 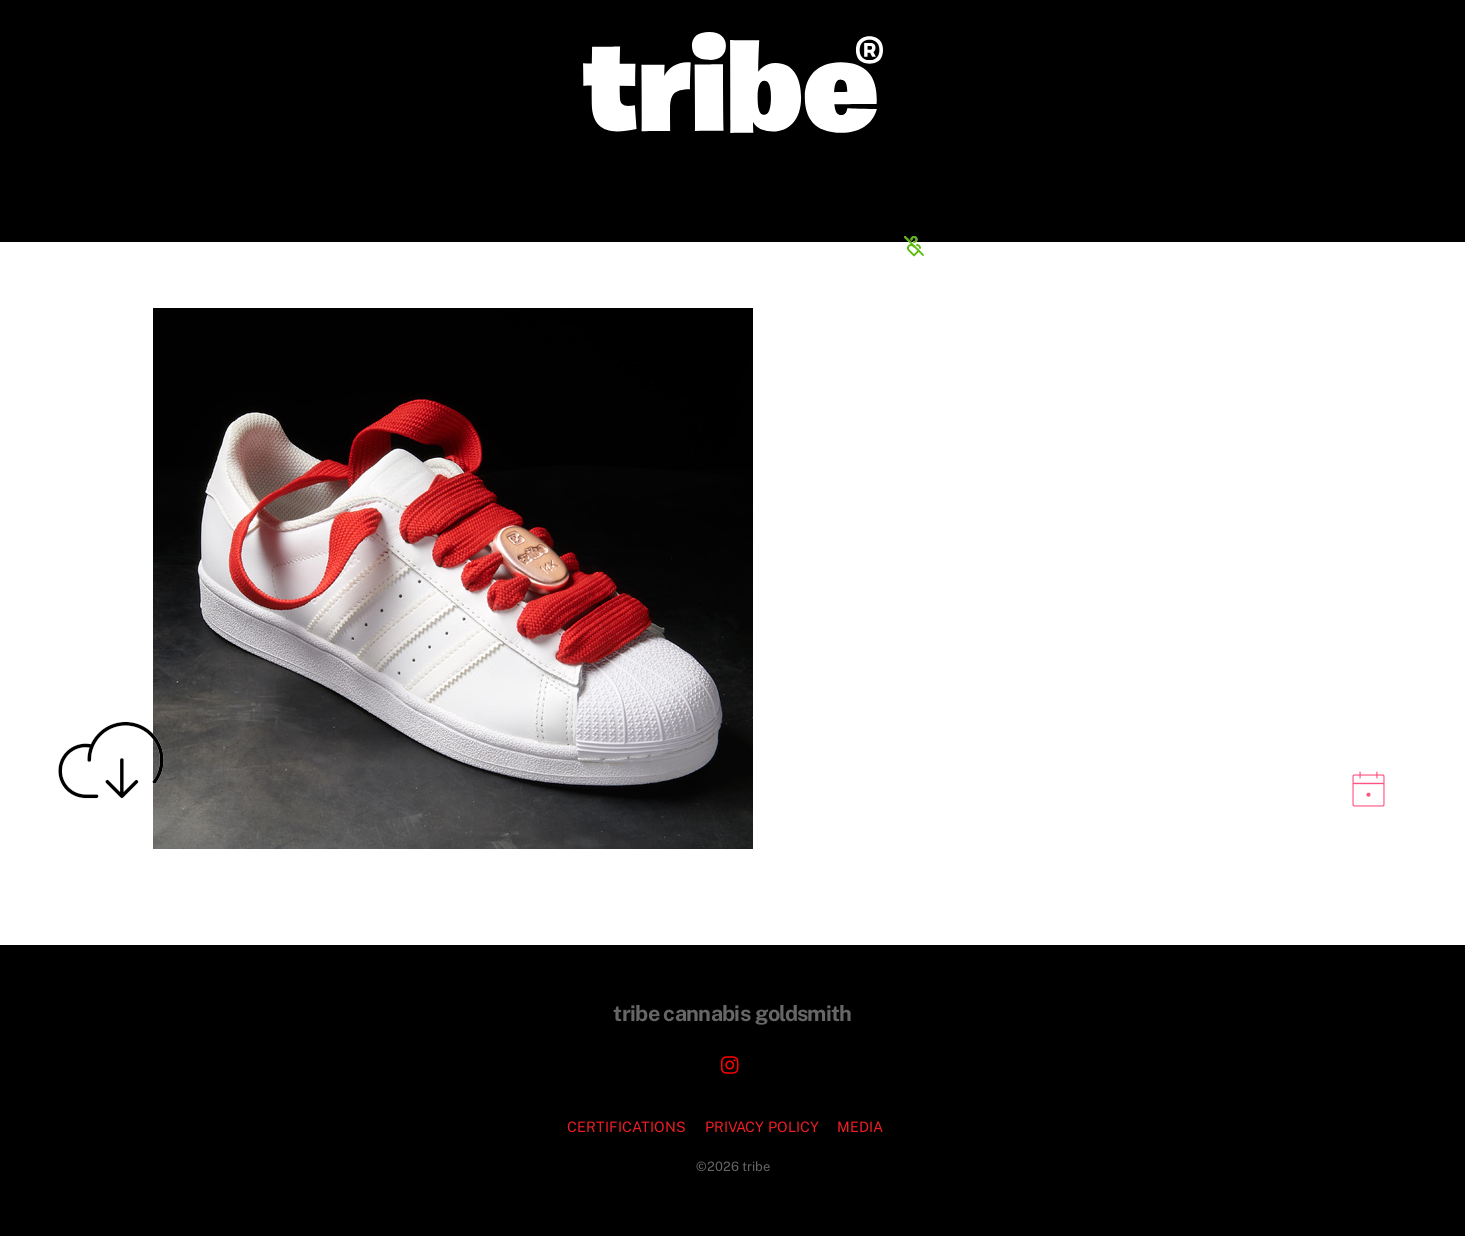 I want to click on download file from cloud storage, so click(x=111, y=760).